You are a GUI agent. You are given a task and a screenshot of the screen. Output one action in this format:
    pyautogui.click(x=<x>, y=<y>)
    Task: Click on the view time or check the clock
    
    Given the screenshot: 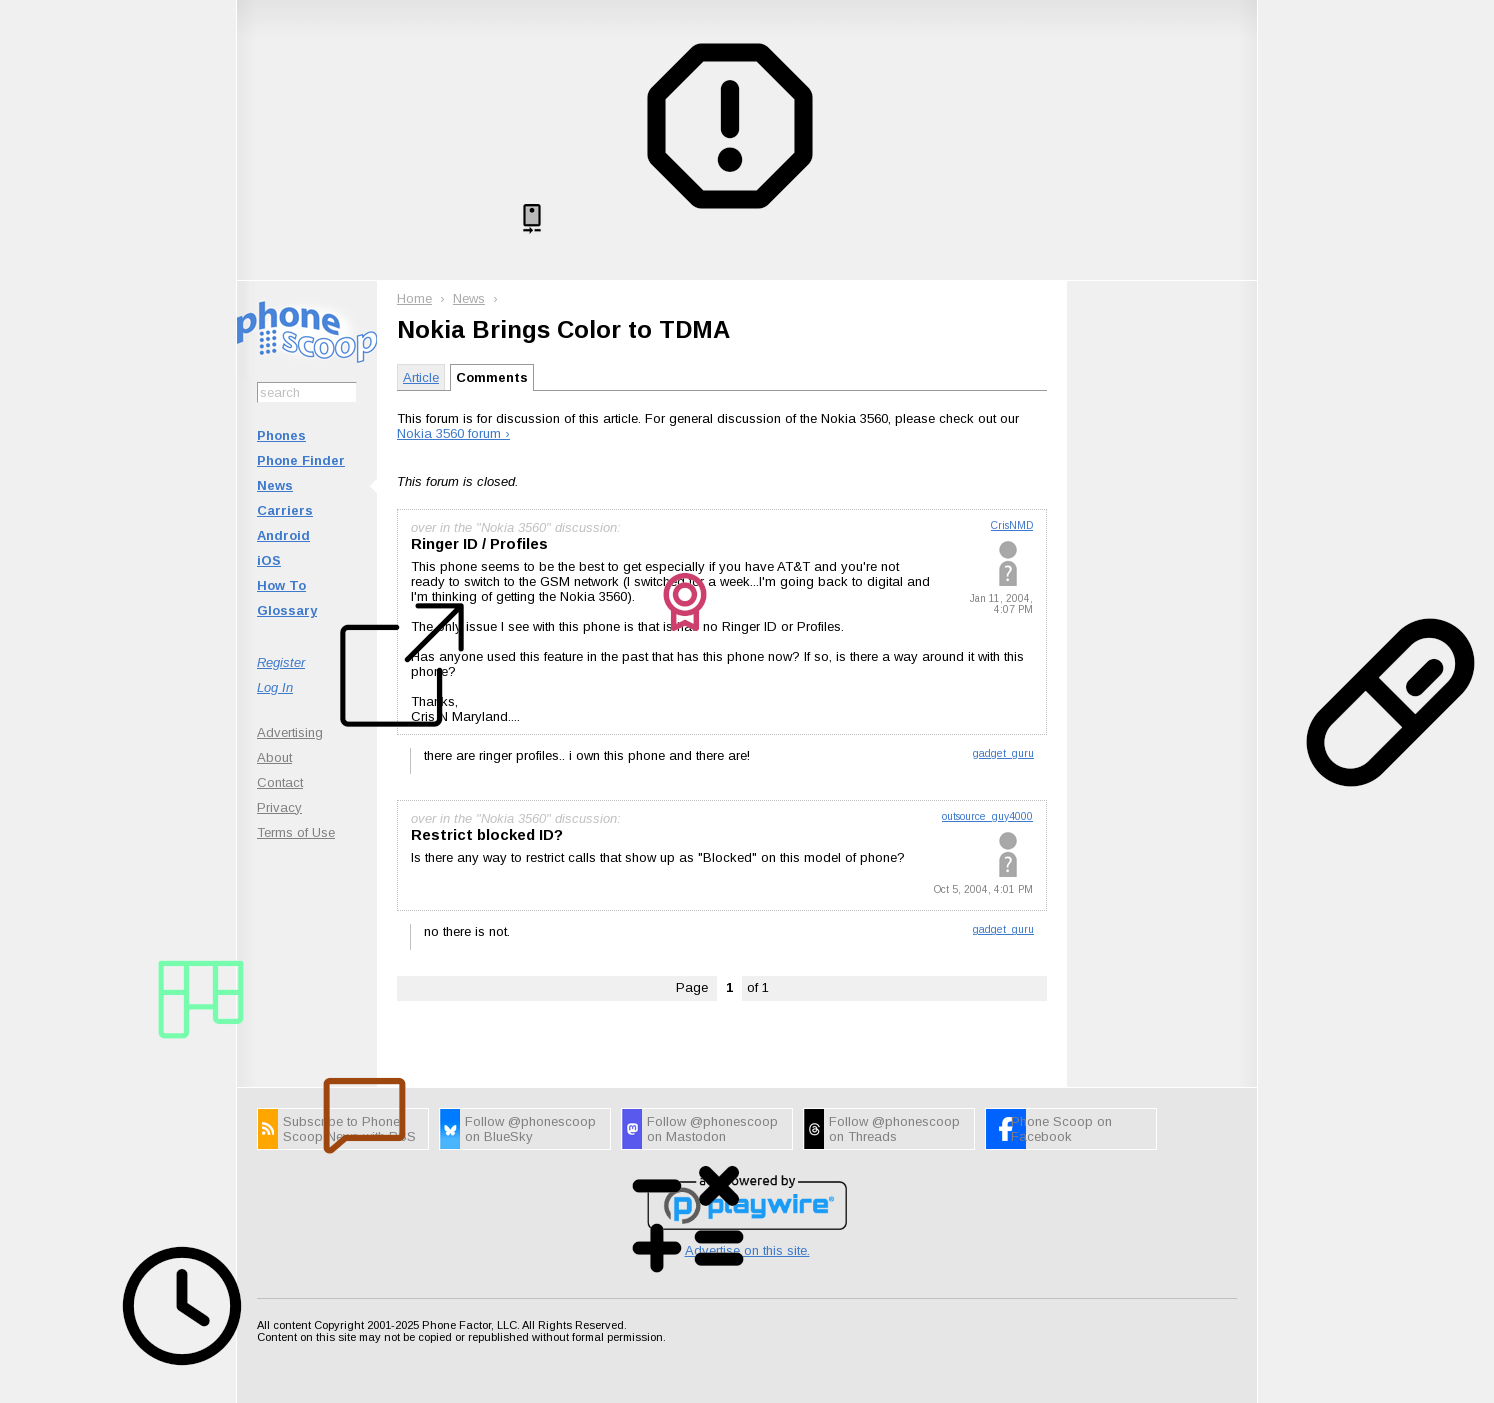 What is the action you would take?
    pyautogui.click(x=182, y=1306)
    